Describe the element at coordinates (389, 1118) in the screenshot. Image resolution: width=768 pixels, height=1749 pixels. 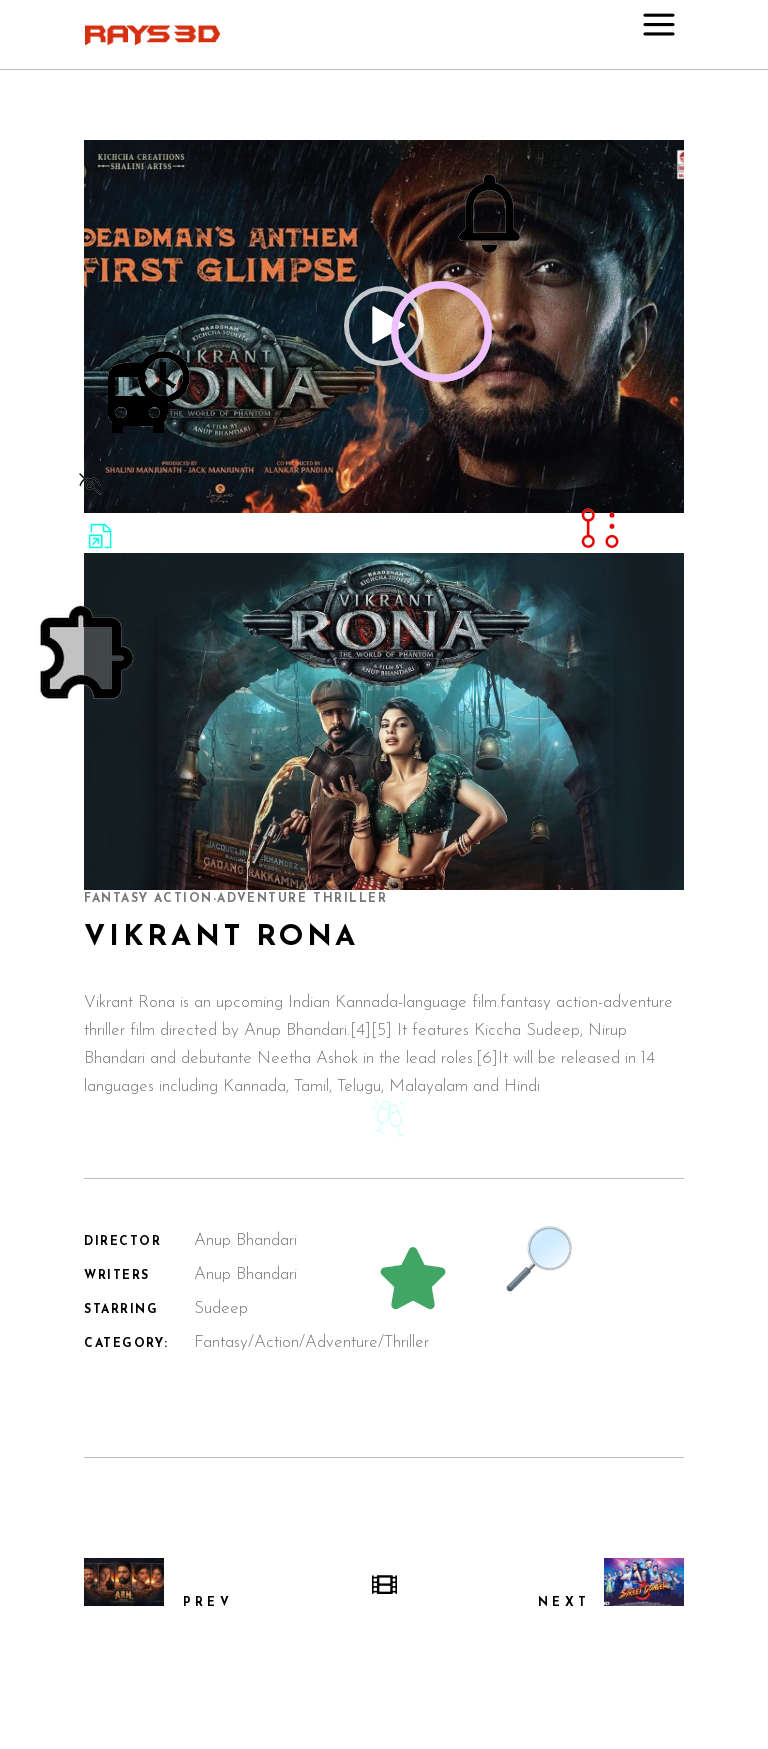
I see `celebrate an achievement or milestone` at that location.